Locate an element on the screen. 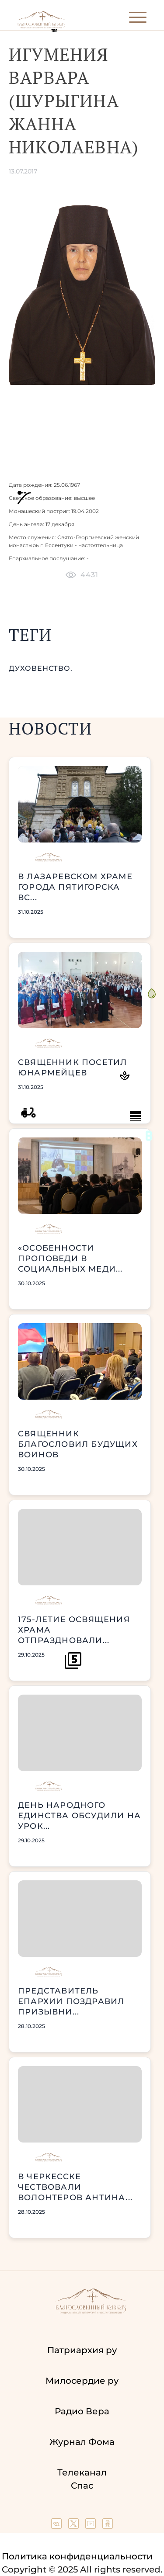 The width and height of the screenshot is (164, 2576). indicates item number 8 in a list or sequence is located at coordinates (149, 1136).